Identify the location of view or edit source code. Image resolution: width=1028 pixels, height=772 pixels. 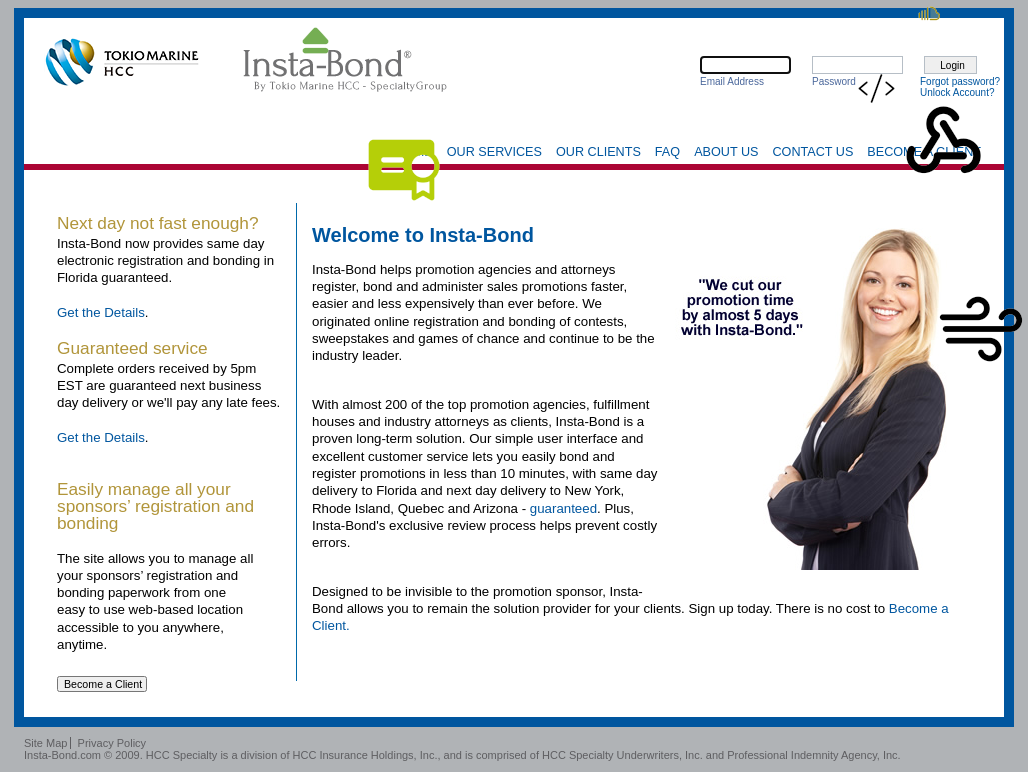
(876, 88).